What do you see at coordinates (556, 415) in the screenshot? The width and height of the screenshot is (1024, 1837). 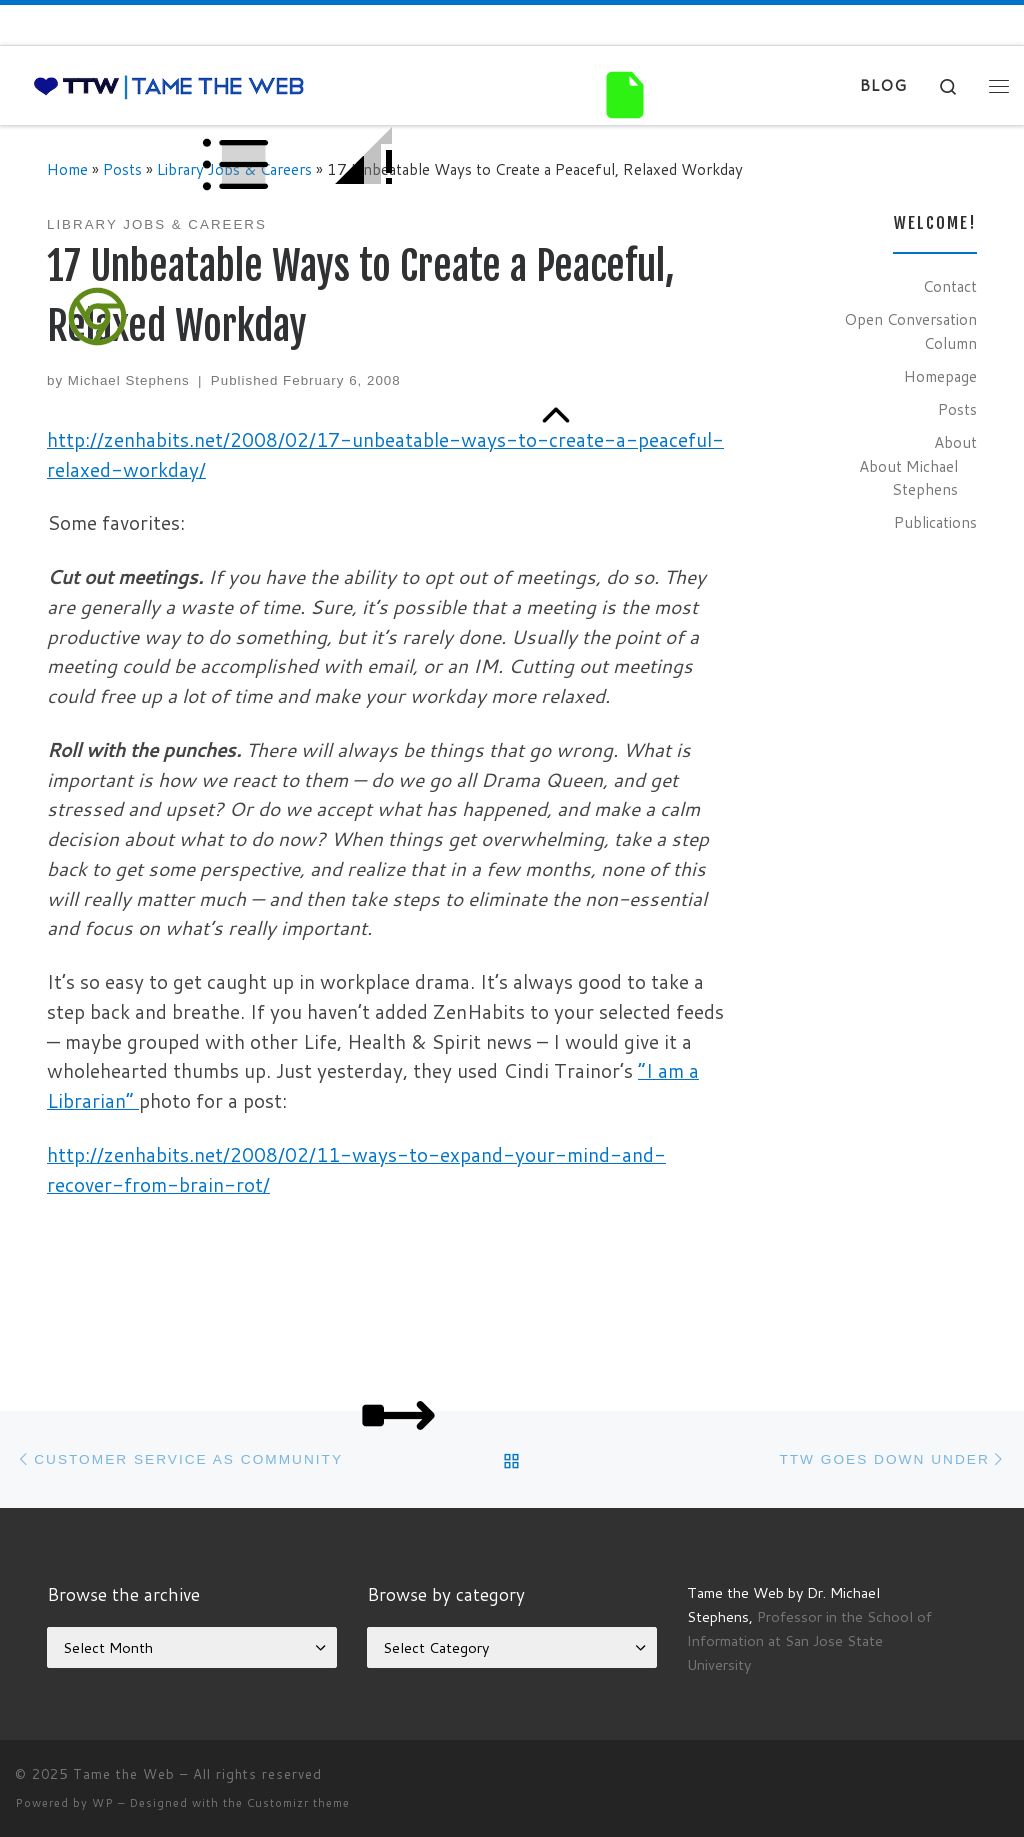 I see `collapse an expanded section` at bounding box center [556, 415].